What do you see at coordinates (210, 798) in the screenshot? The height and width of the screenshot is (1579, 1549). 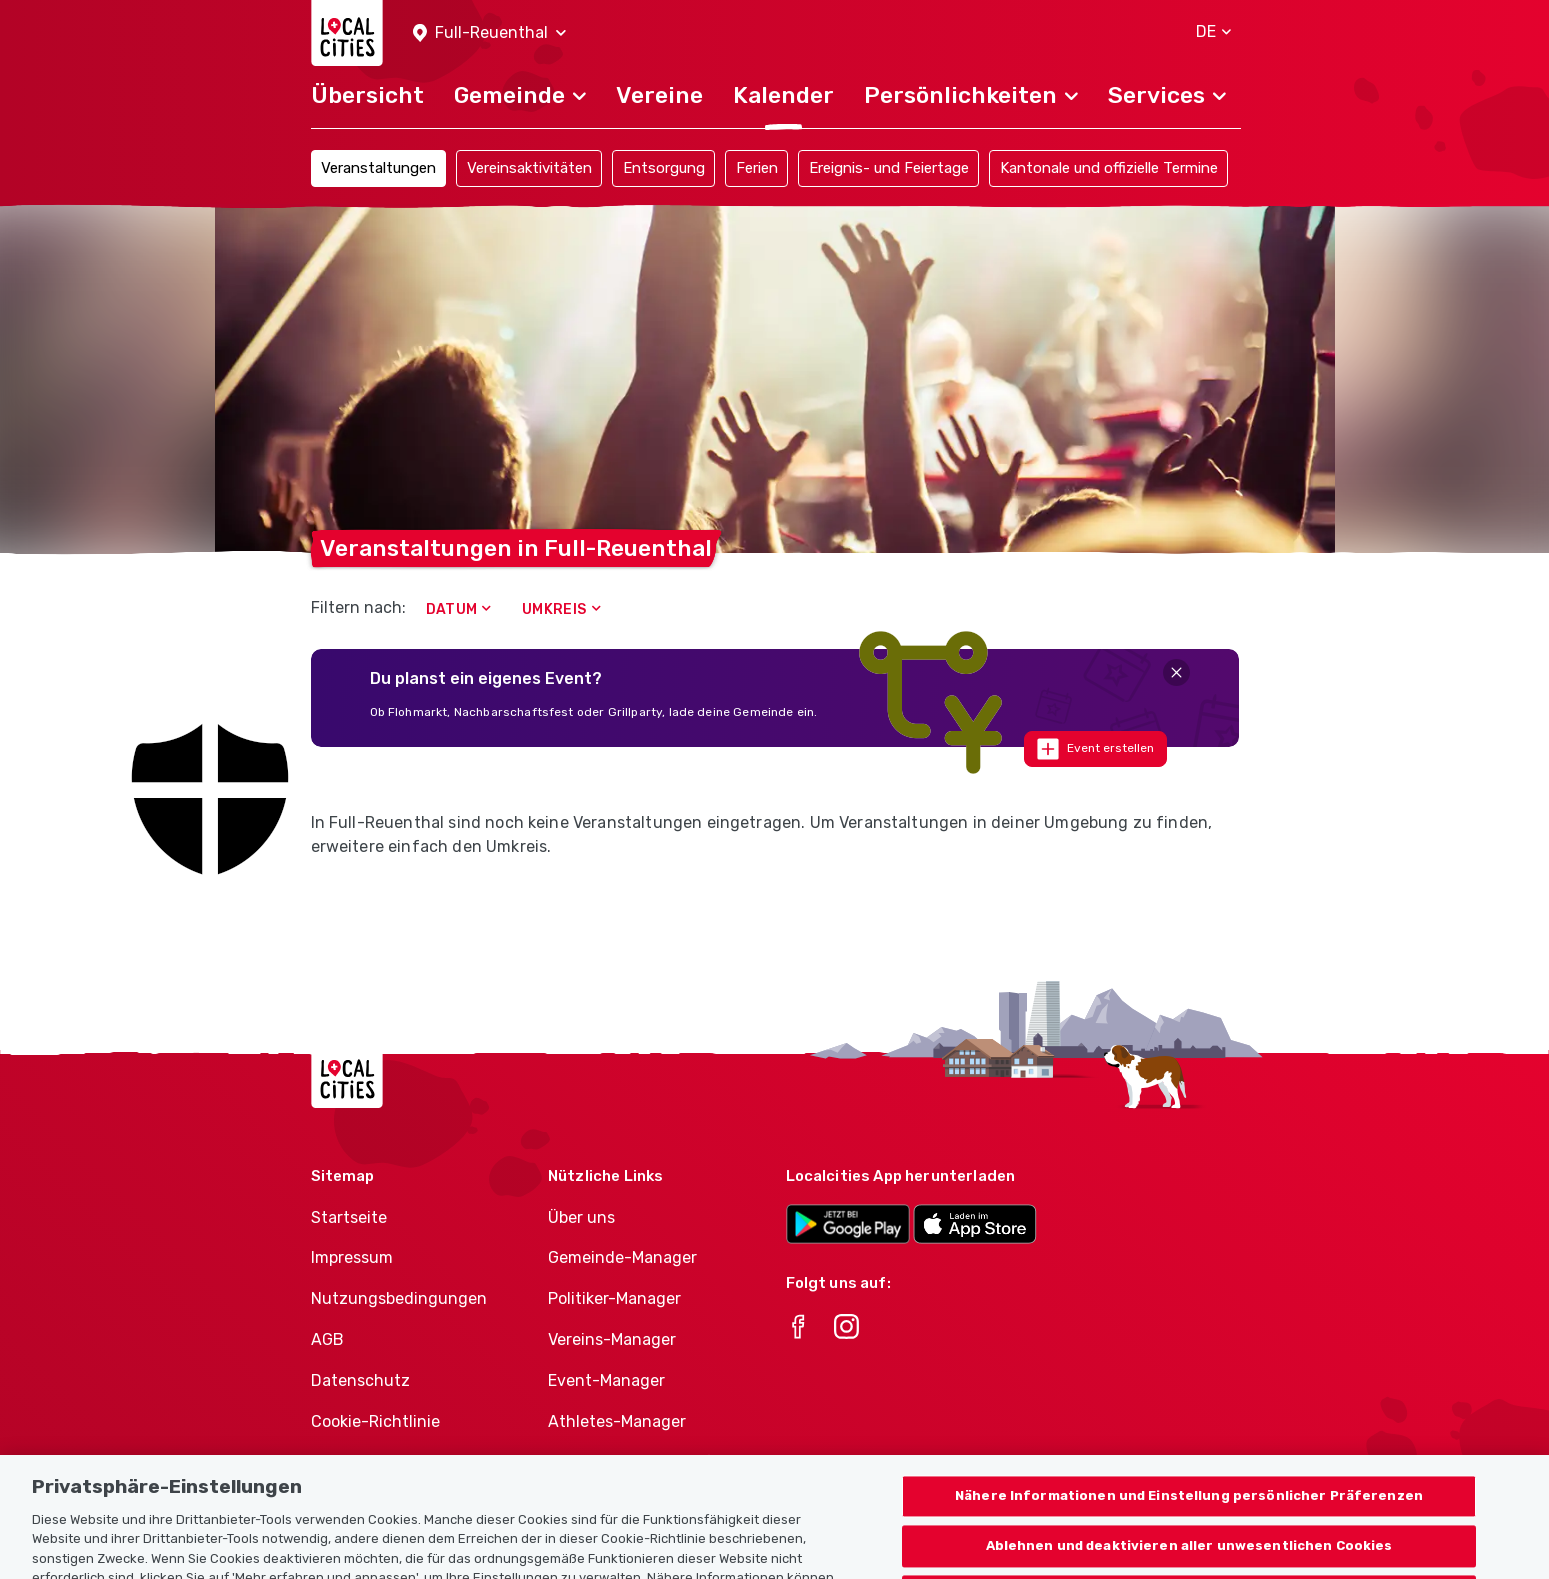 I see `privacy or security settings` at bounding box center [210, 798].